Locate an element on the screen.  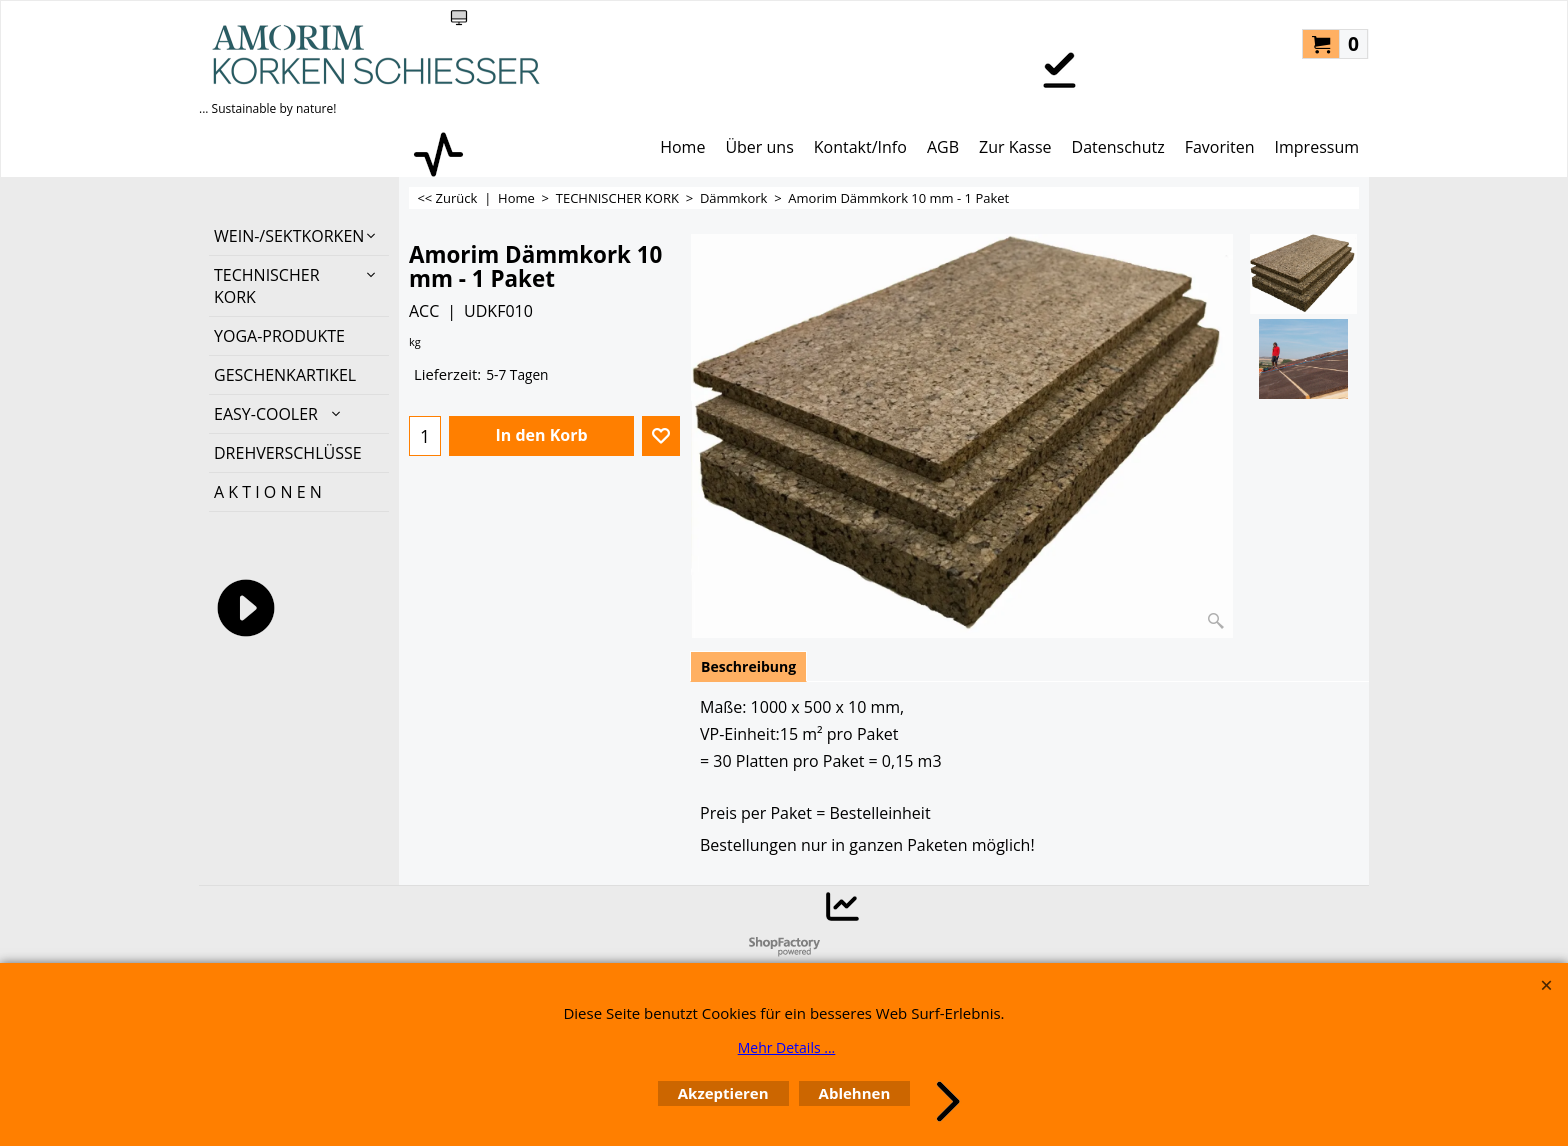
play media or video content is located at coordinates (246, 608).